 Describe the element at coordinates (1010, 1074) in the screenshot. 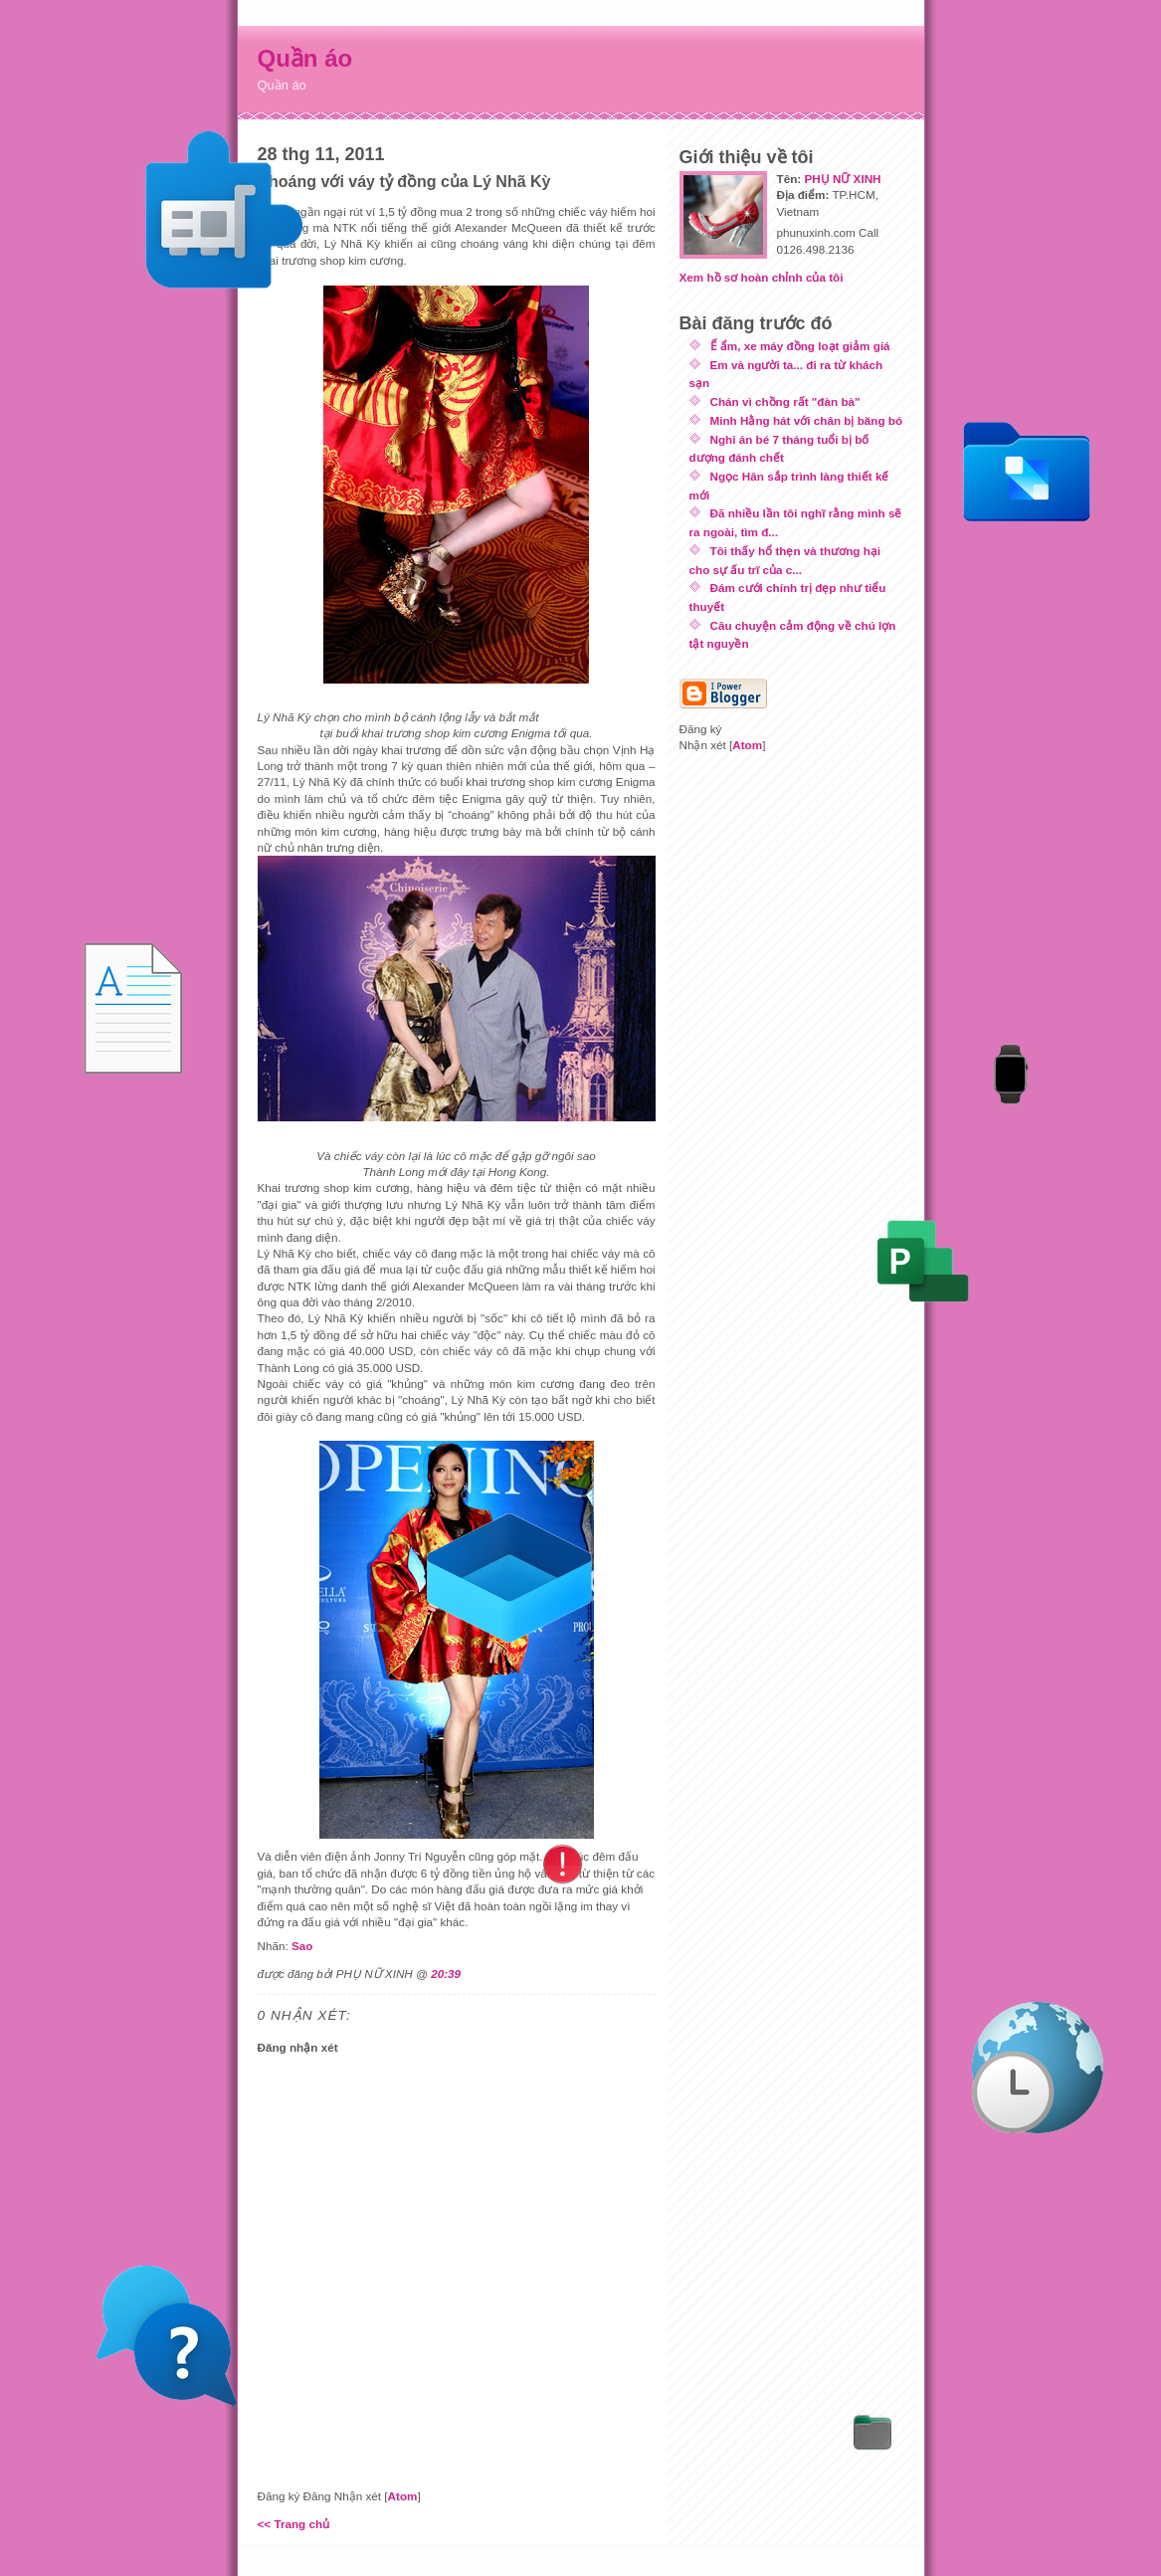

I see `apple watch se 2 device icon` at that location.